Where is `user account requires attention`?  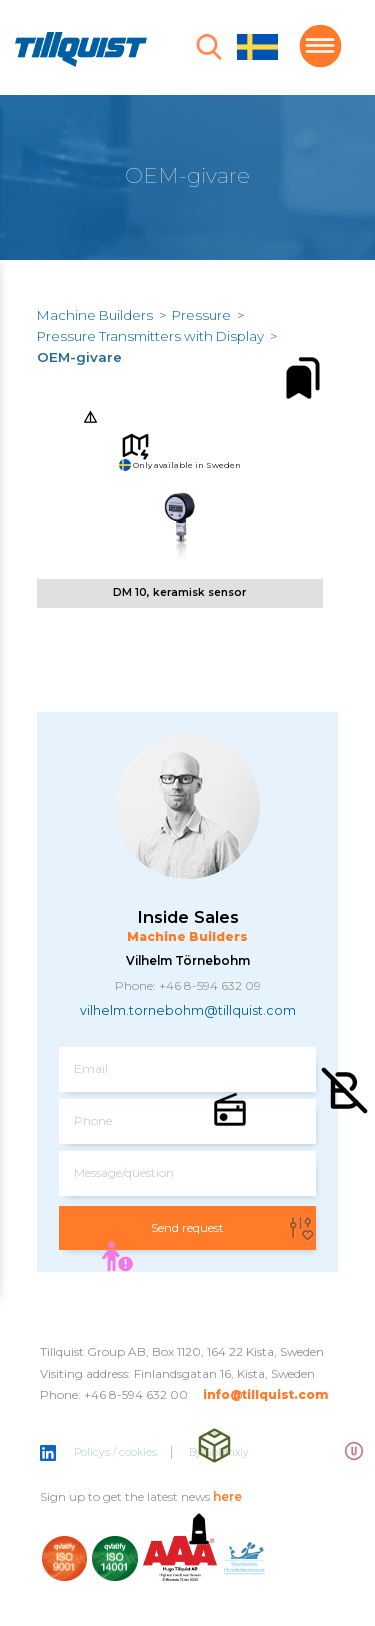 user account requires attention is located at coordinates (116, 1256).